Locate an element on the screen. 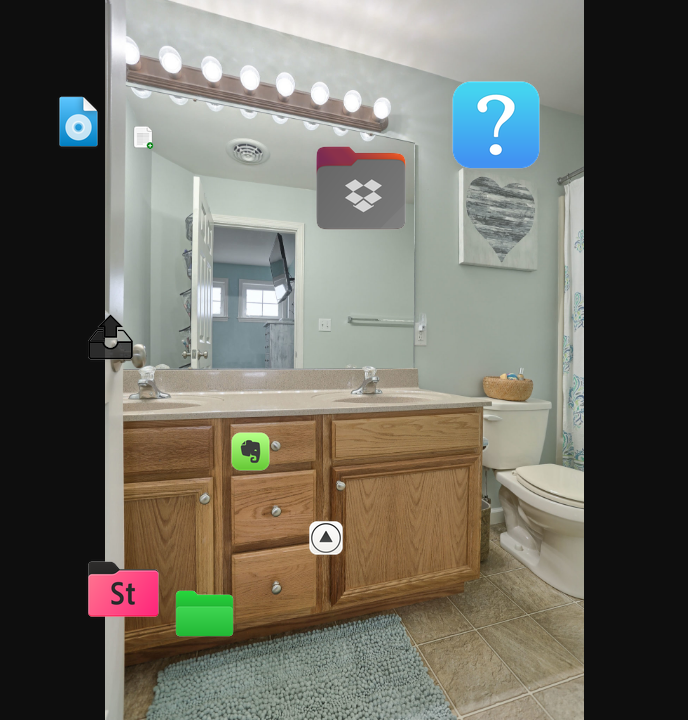  open folder containing files is located at coordinates (204, 613).